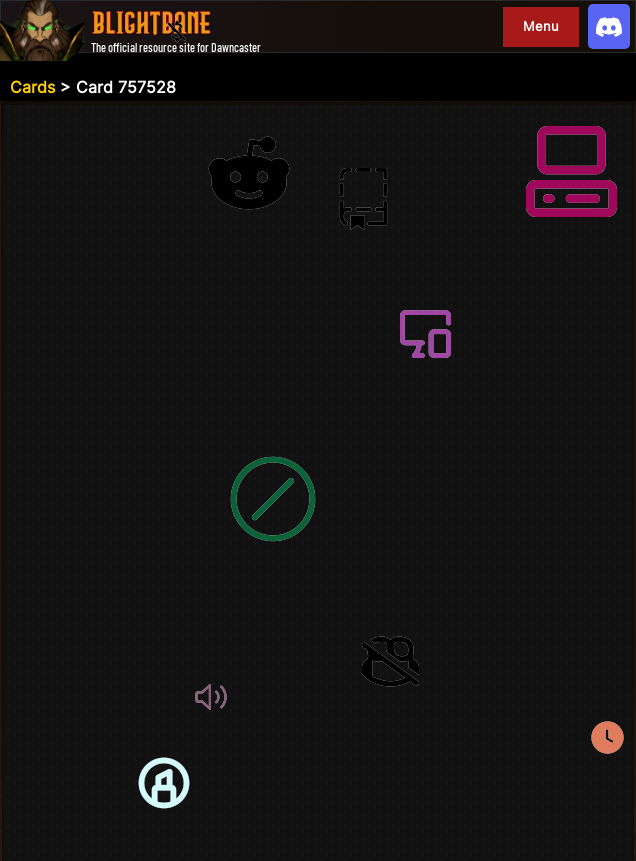 This screenshot has width=636, height=861. Describe the element at coordinates (164, 783) in the screenshot. I see `activate highlighter tool` at that location.